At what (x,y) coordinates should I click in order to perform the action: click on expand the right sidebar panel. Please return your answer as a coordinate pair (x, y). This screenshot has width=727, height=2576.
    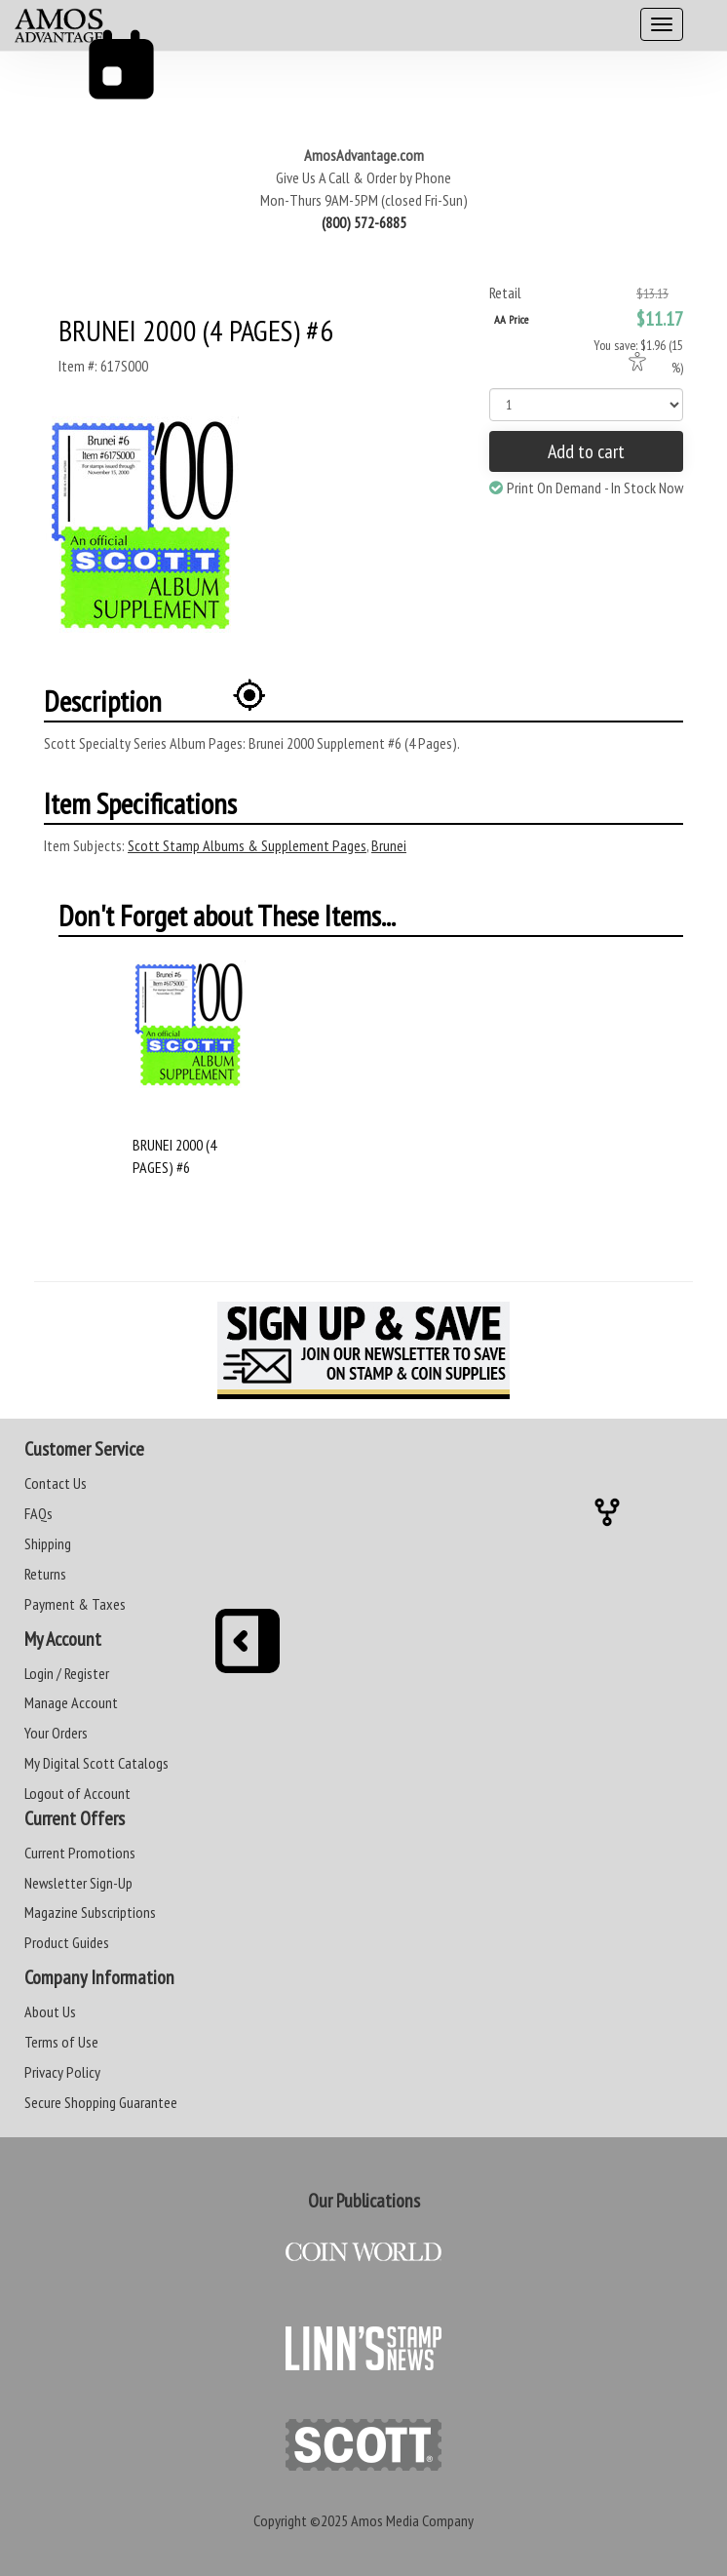
    Looking at the image, I should click on (248, 1641).